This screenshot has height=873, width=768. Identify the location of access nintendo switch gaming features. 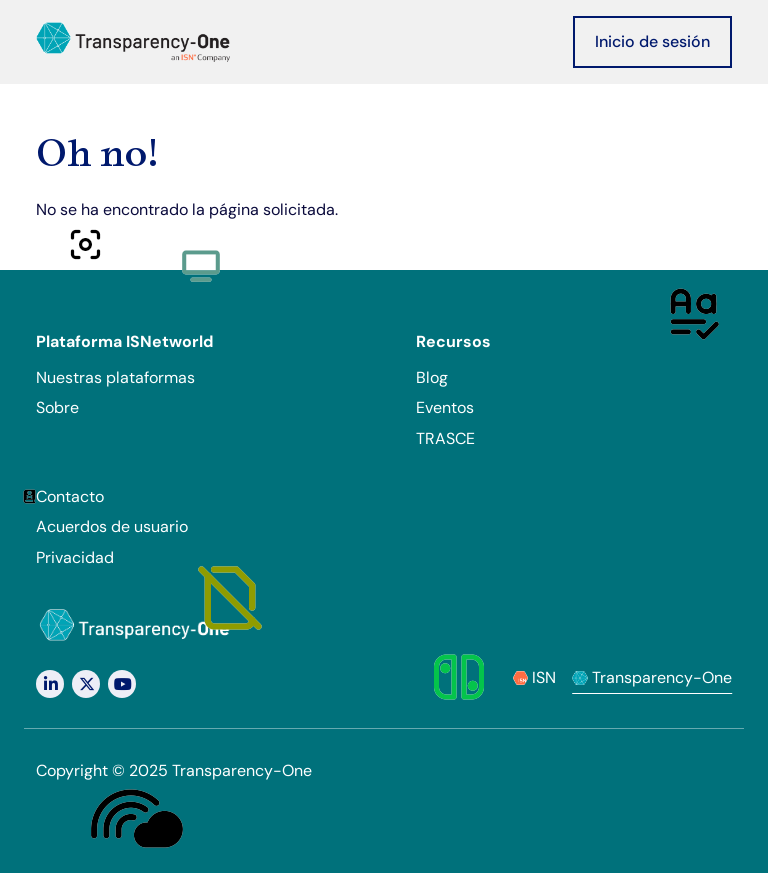
(459, 677).